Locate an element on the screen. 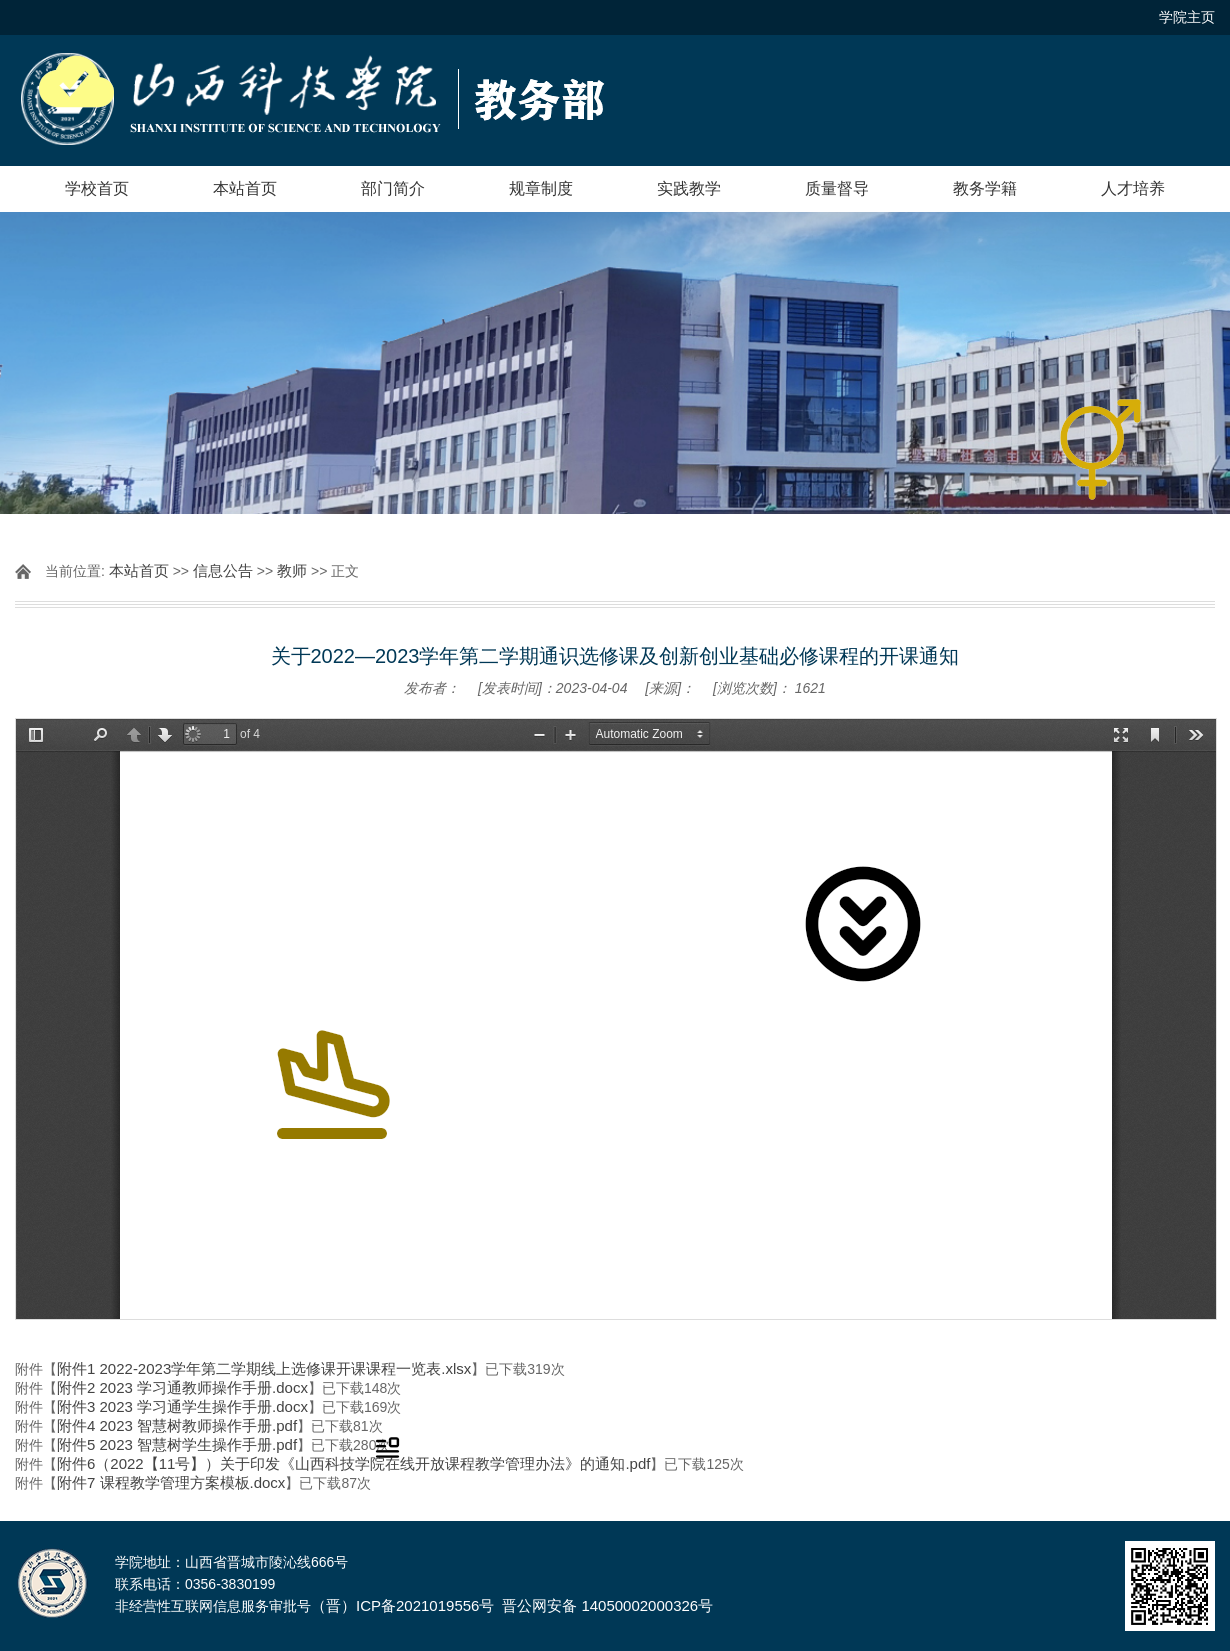 This screenshot has width=1230, height=1651. view flight arrival information is located at coordinates (332, 1084).